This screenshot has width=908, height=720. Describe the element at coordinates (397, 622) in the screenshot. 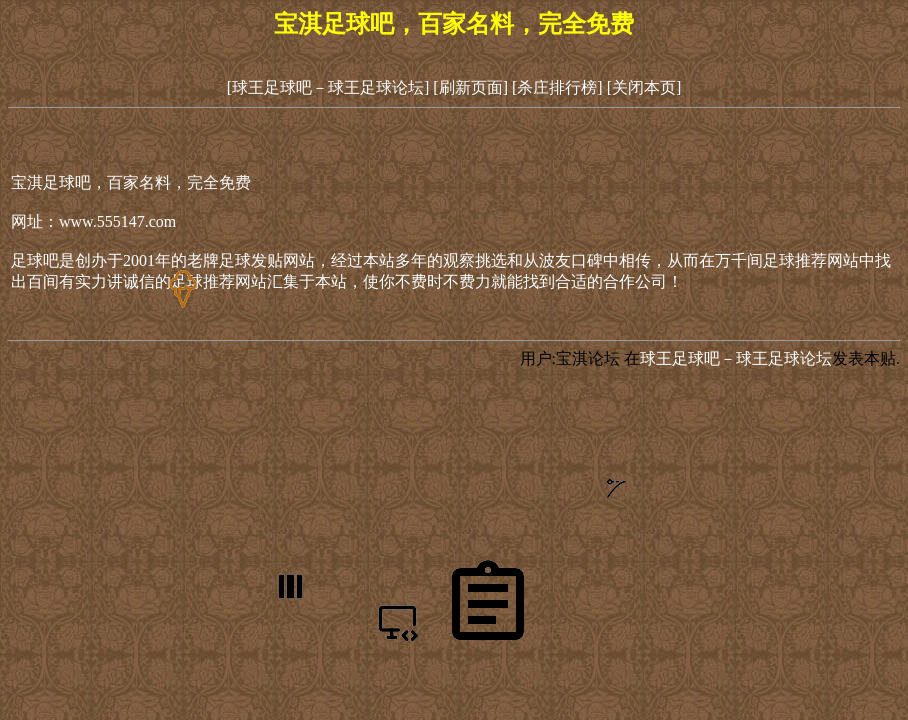

I see `access desktop development environment` at that location.